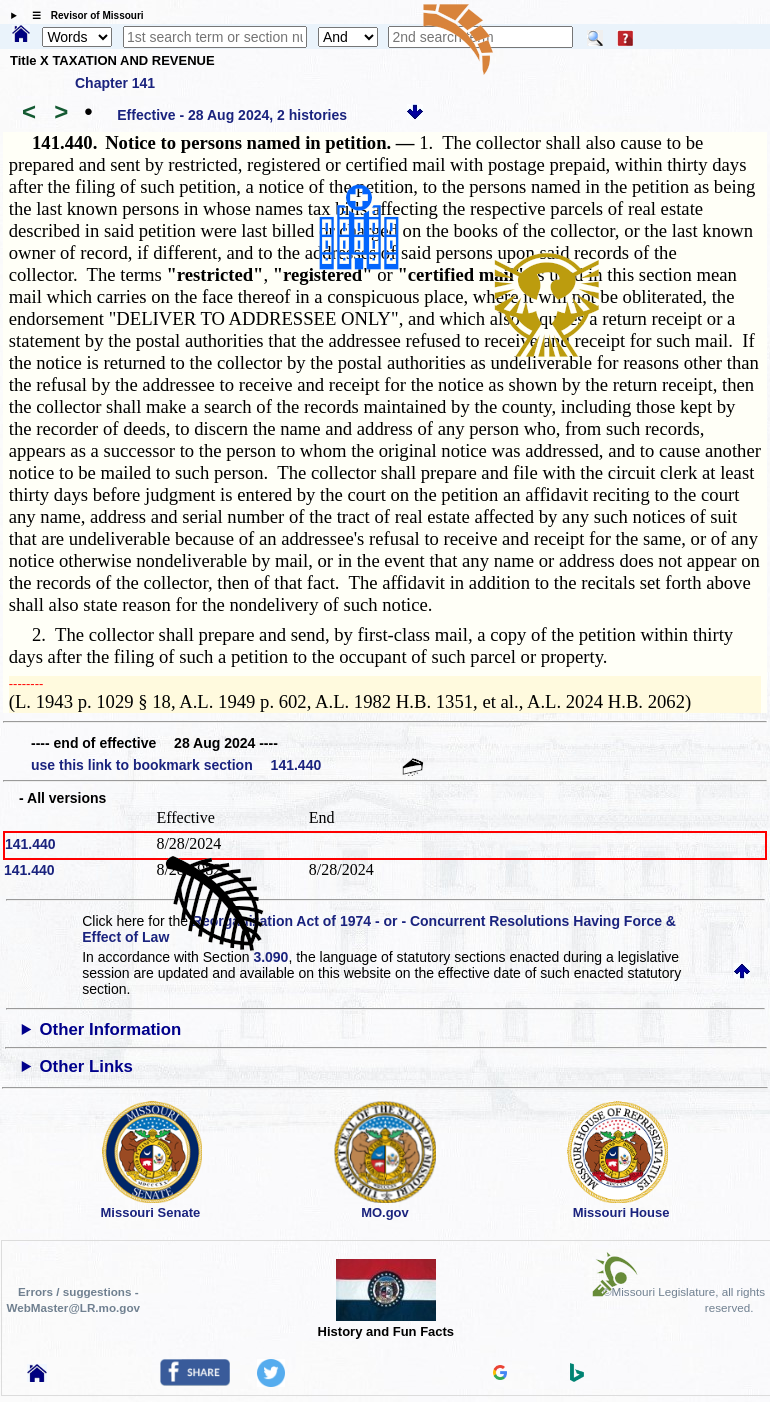  I want to click on indicates autumn or seasonal theme, so click(214, 903).